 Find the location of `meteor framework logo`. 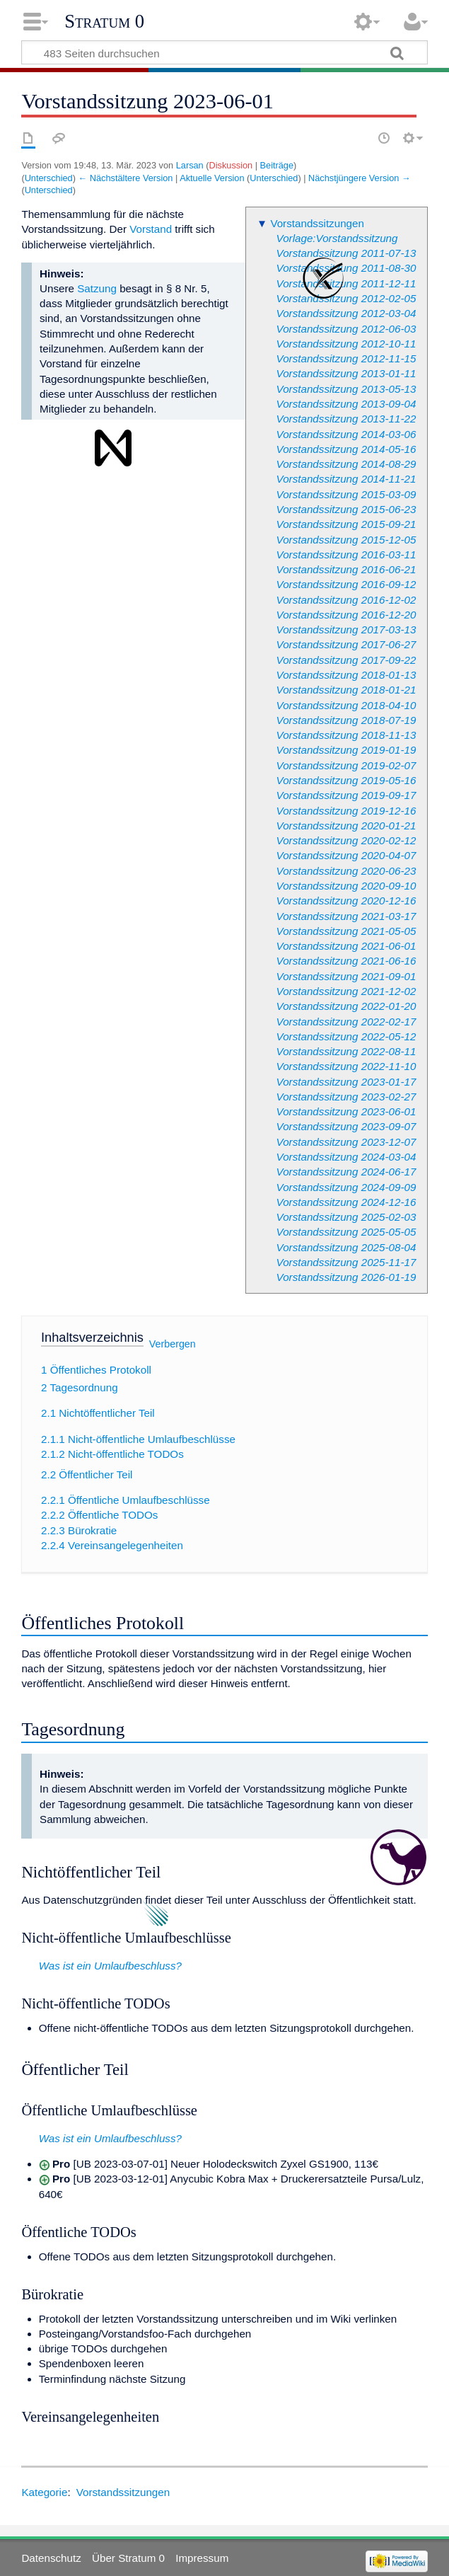

meteor framework logo is located at coordinates (155, 1913).